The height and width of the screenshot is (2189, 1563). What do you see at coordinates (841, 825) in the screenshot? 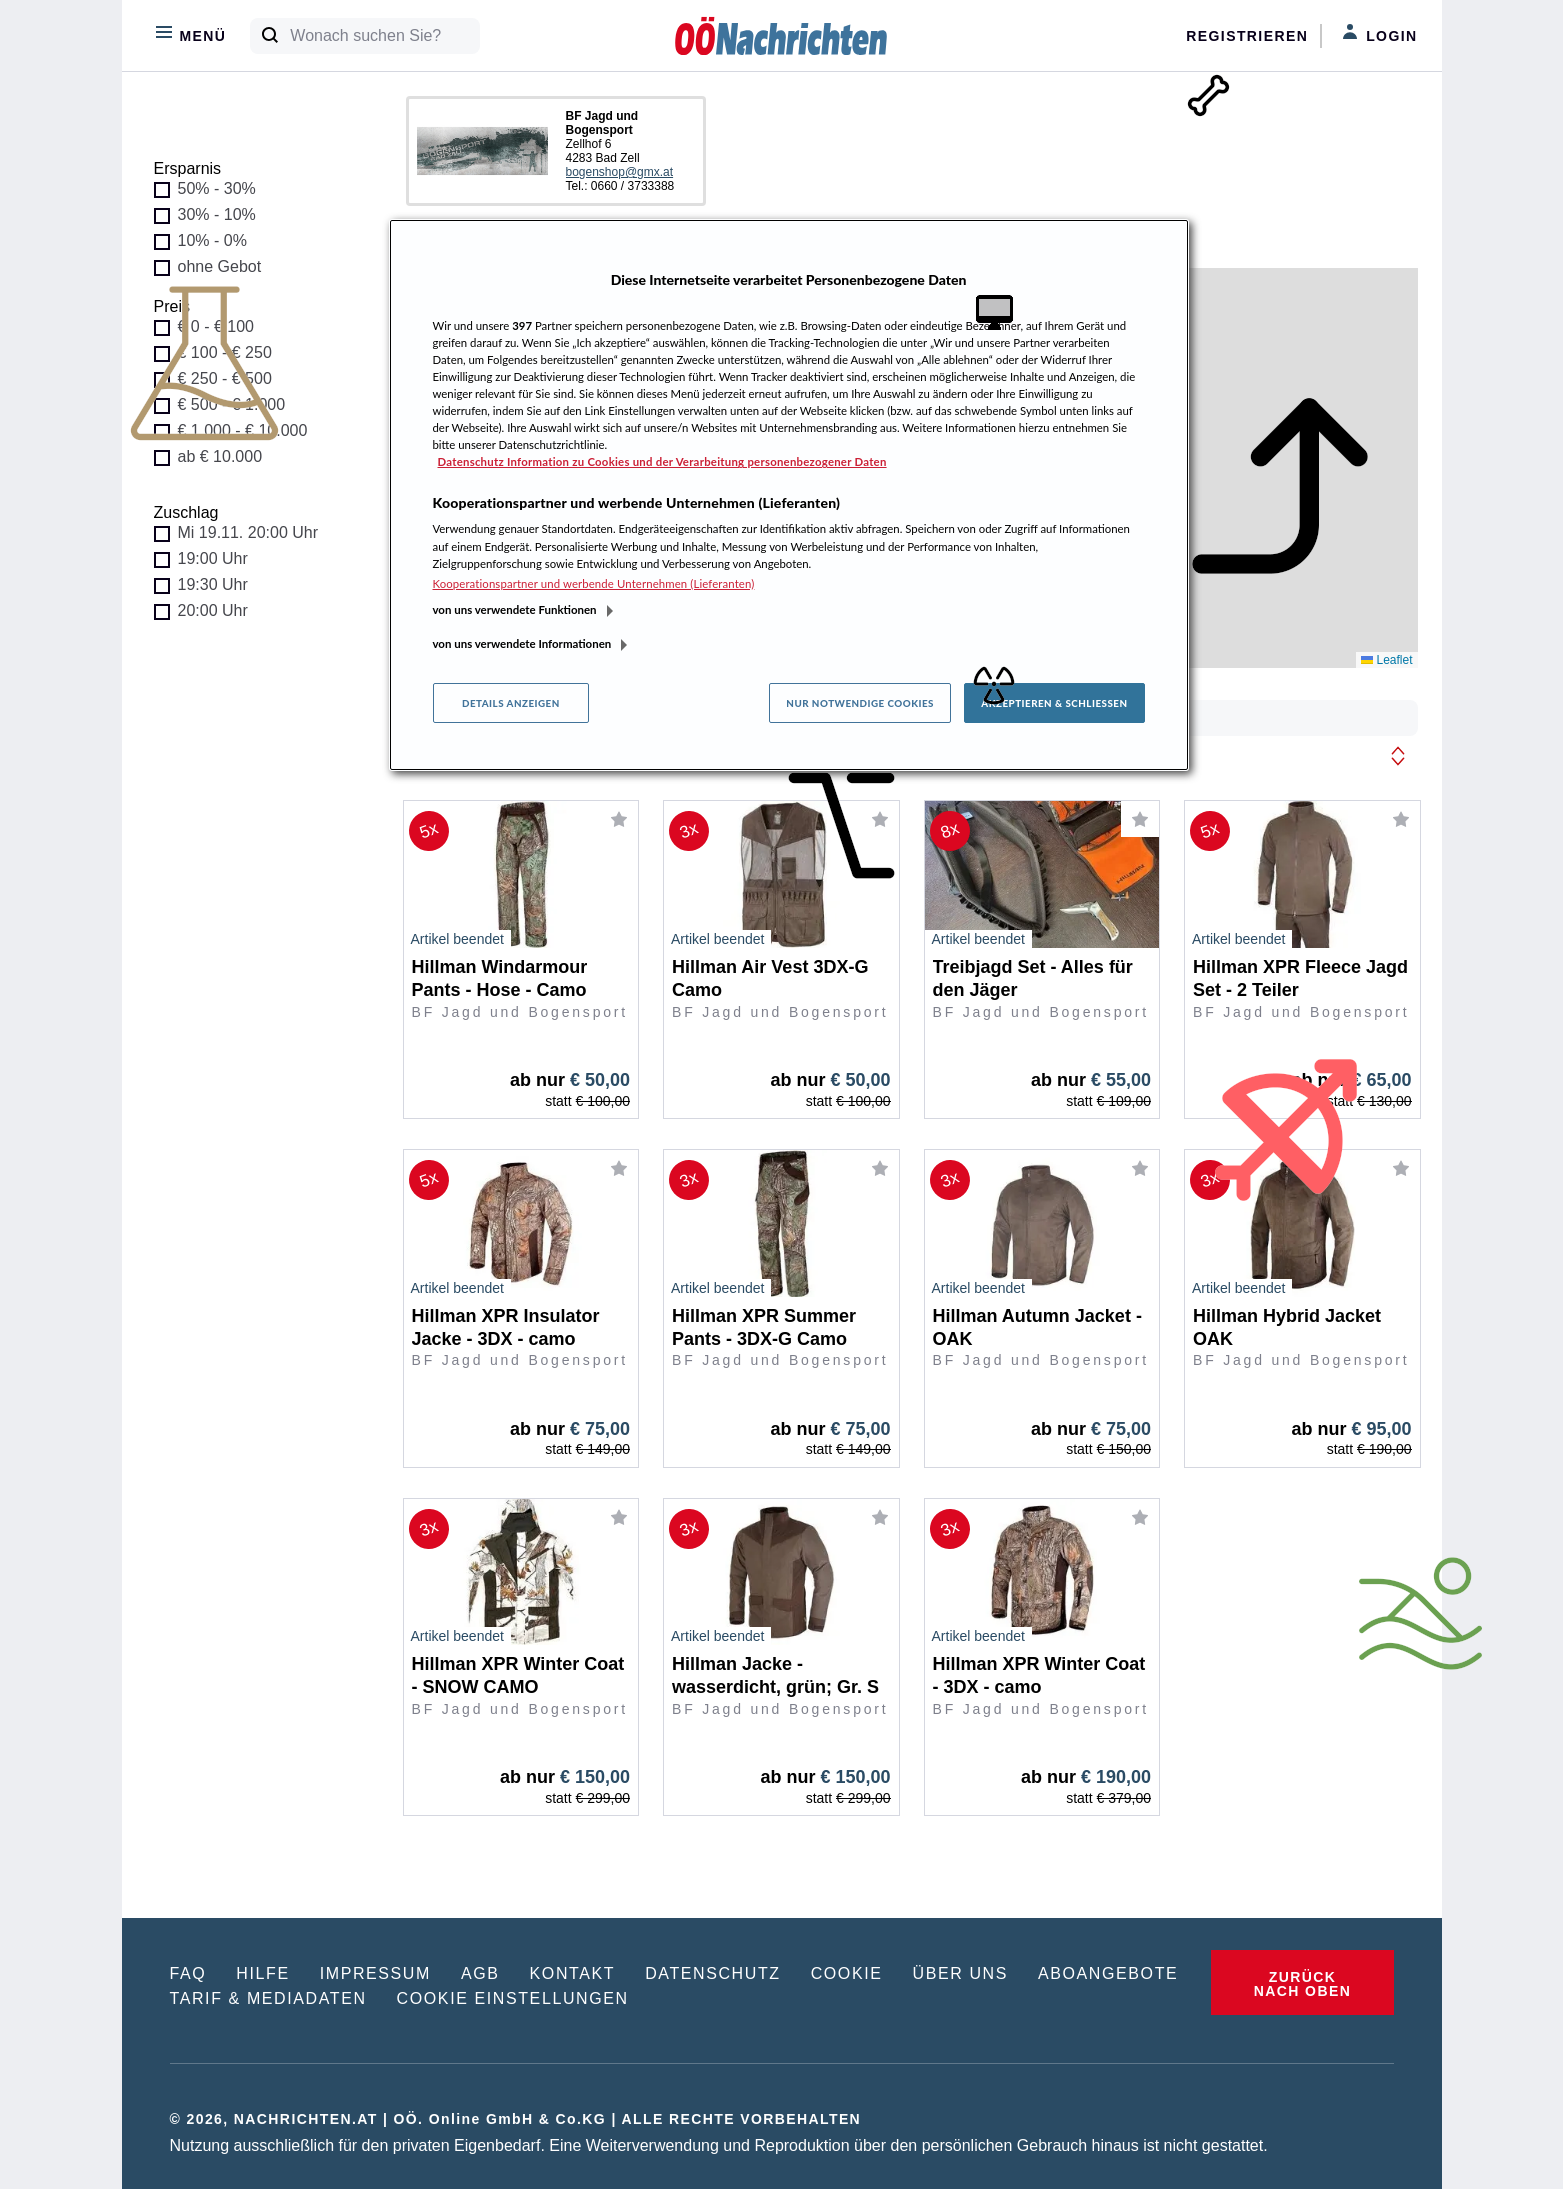
I see `access additional options or settings` at bounding box center [841, 825].